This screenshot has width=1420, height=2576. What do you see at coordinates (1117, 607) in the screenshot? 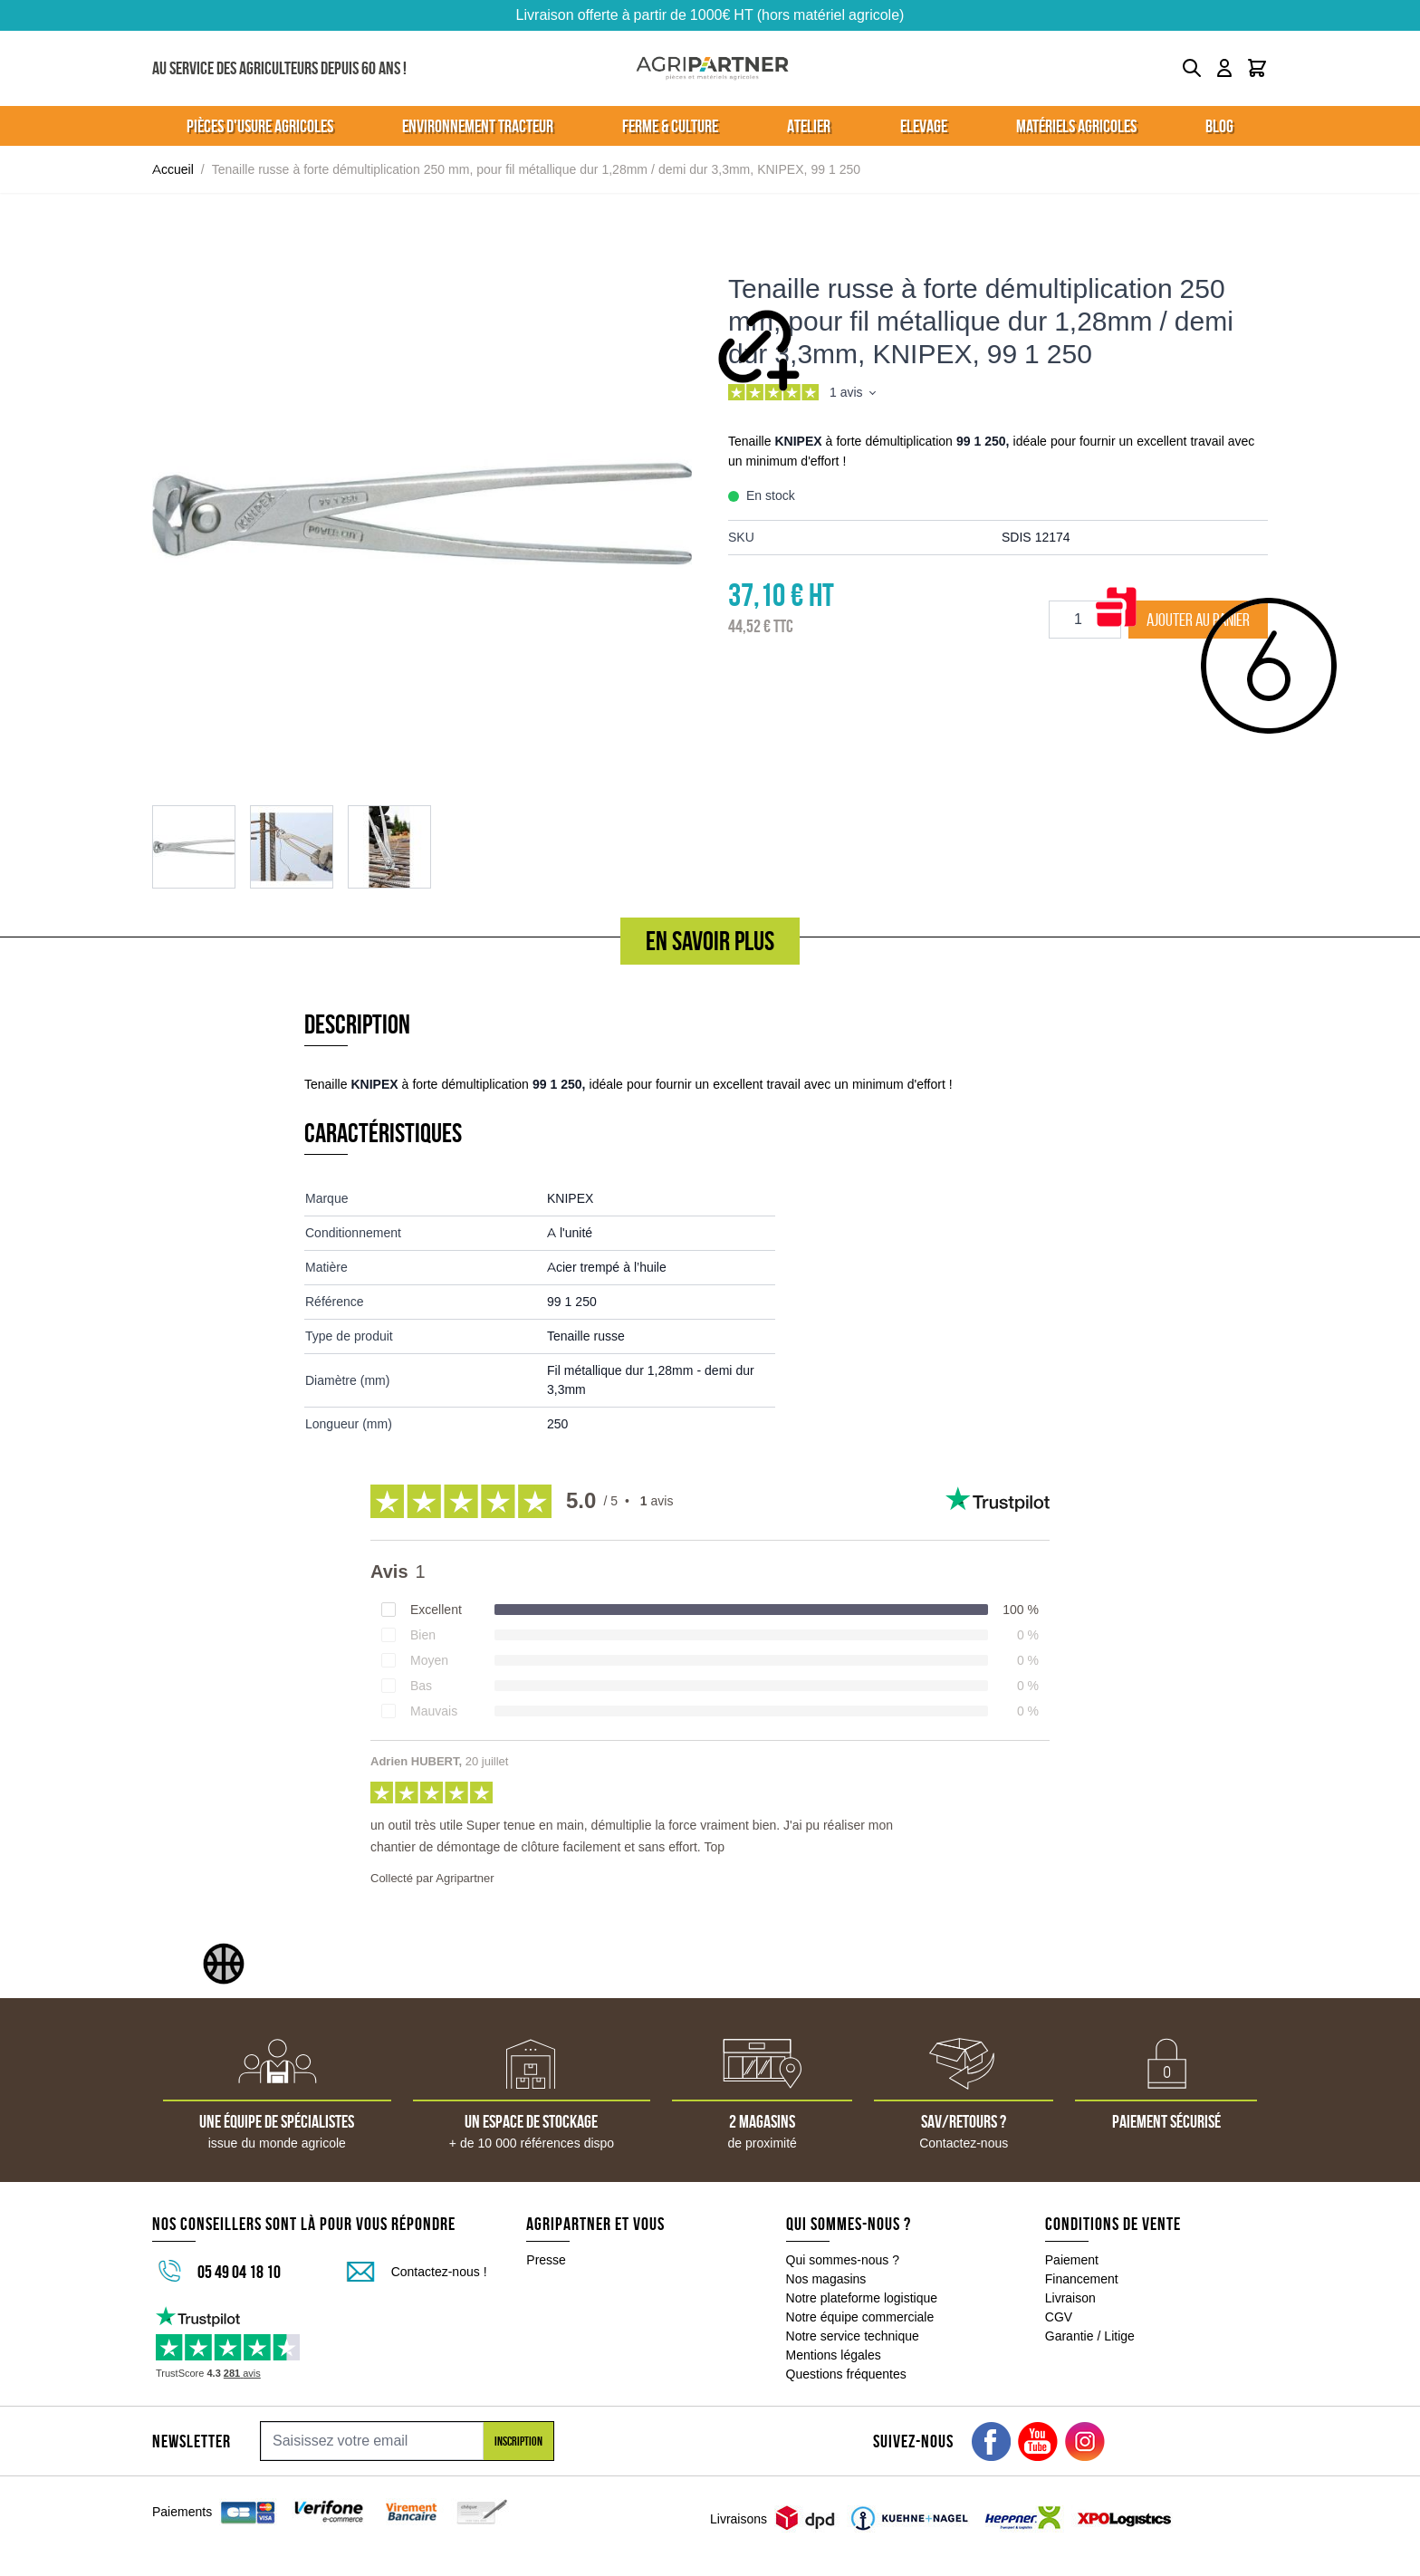
I see `view packing or shipping status` at bounding box center [1117, 607].